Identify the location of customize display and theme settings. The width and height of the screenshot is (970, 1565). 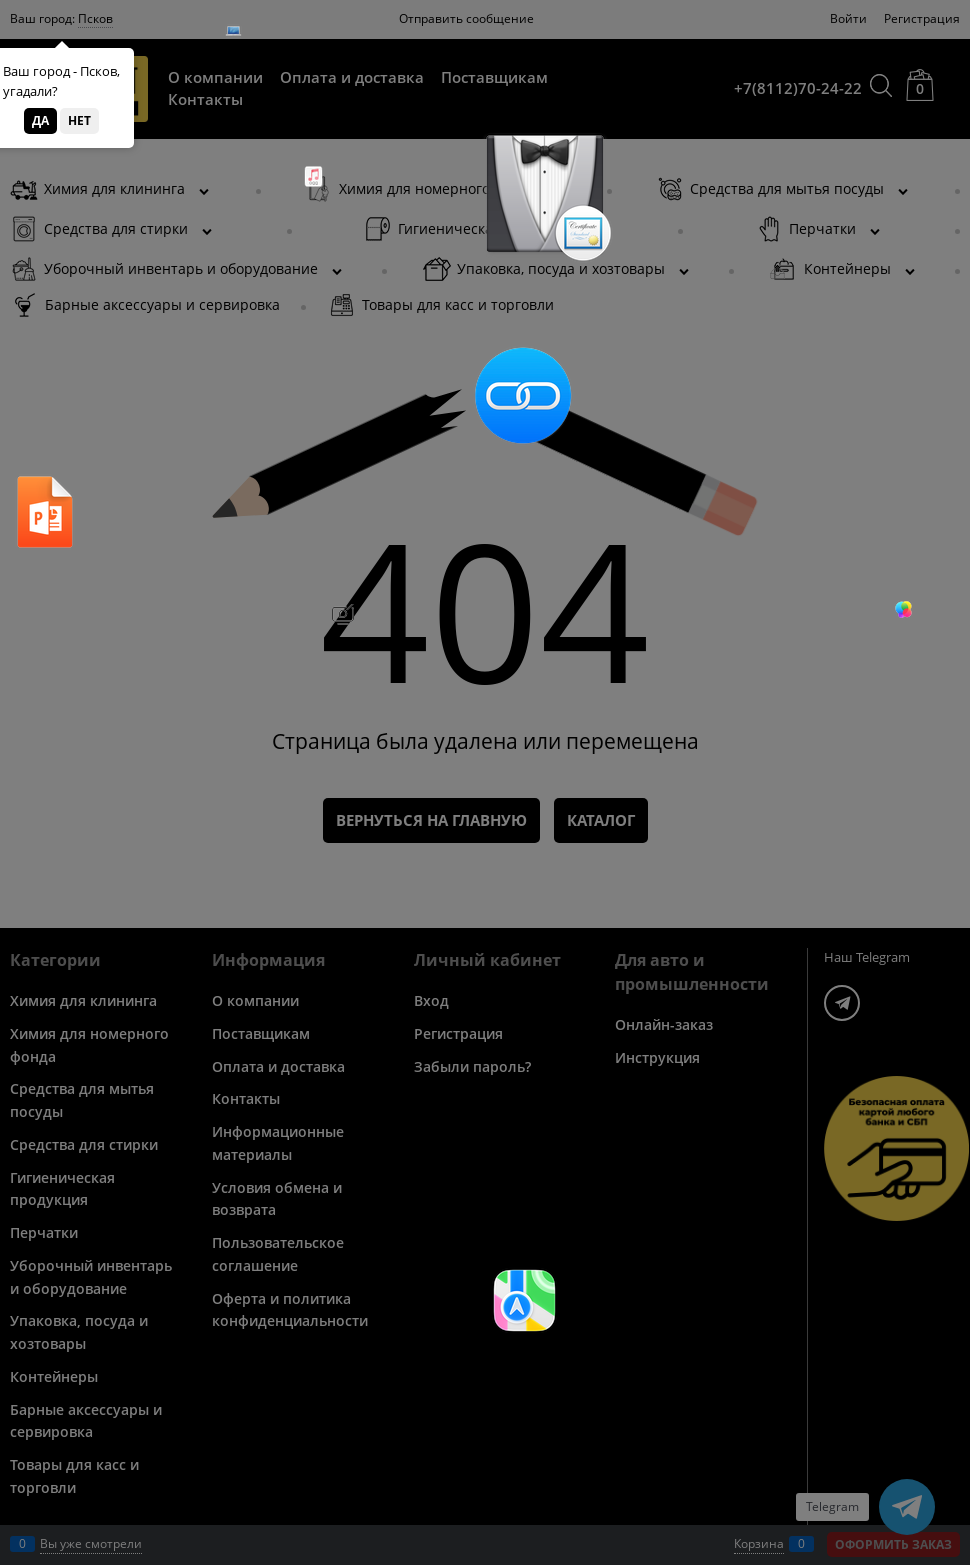
(343, 615).